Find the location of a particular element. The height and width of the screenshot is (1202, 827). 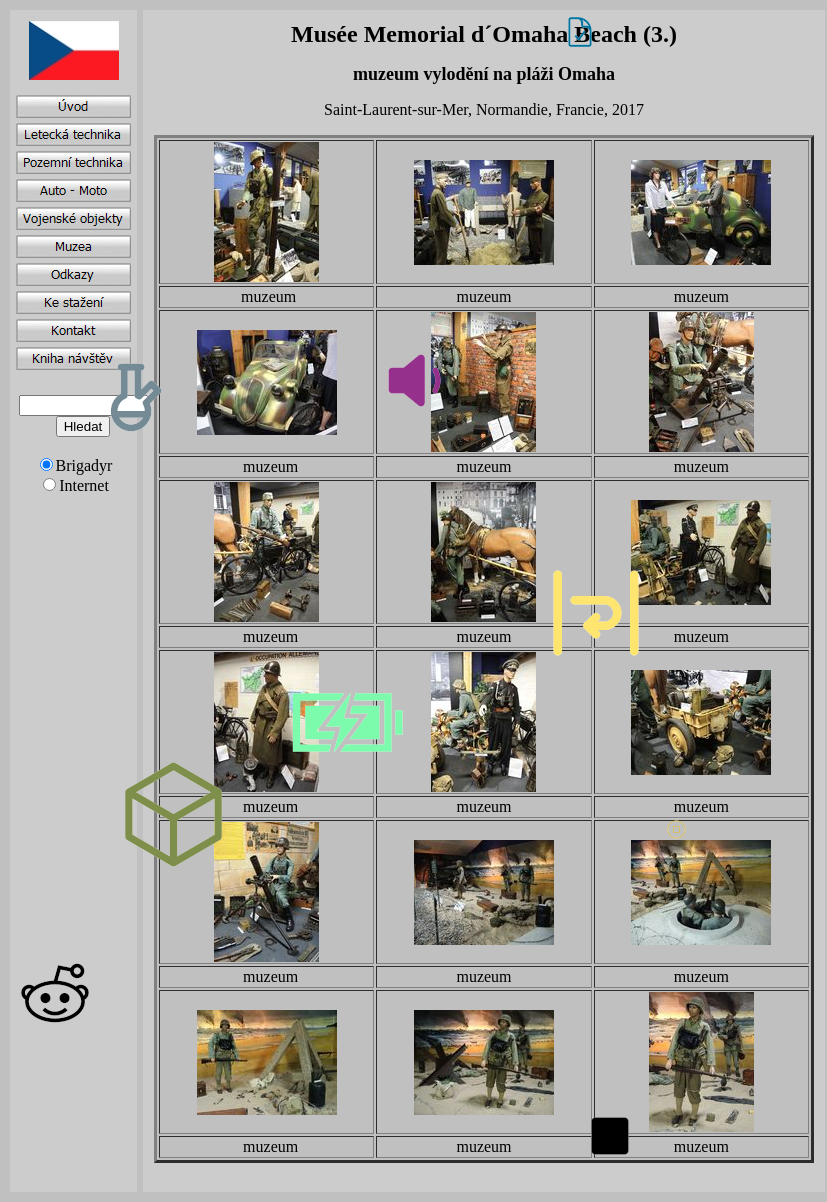

wrap text to column width is located at coordinates (596, 613).